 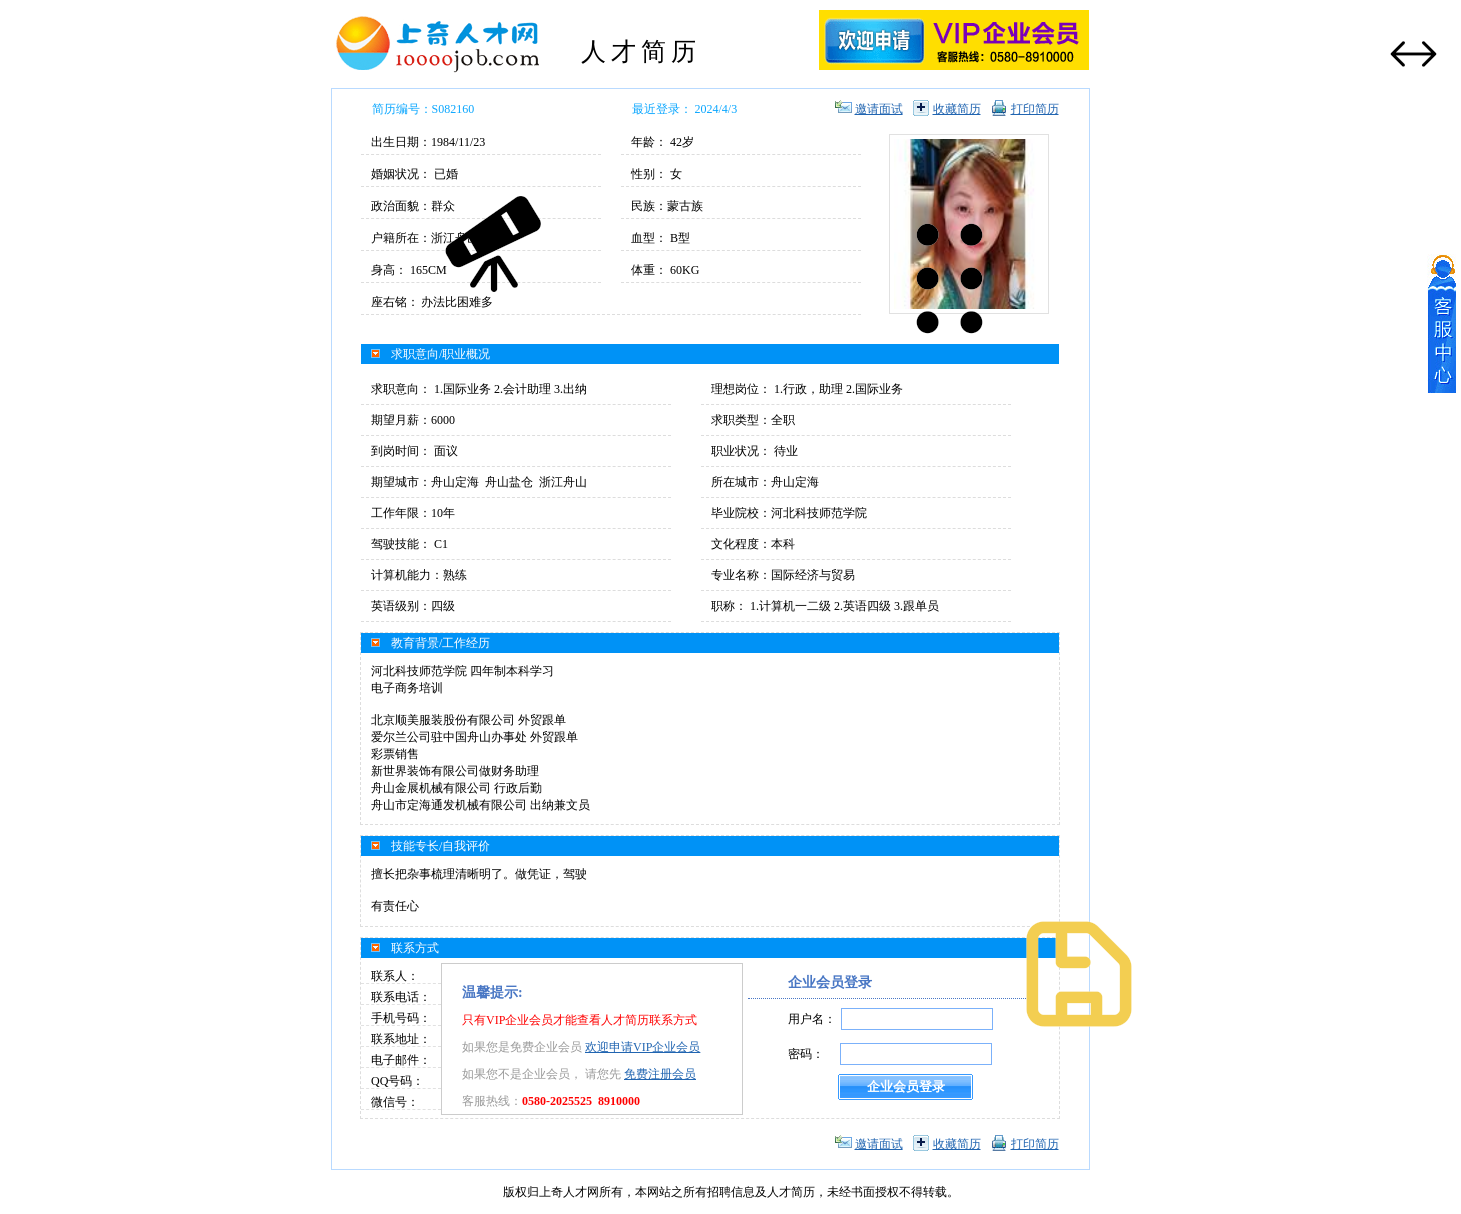 I want to click on drag to reorder items in a list, so click(x=949, y=278).